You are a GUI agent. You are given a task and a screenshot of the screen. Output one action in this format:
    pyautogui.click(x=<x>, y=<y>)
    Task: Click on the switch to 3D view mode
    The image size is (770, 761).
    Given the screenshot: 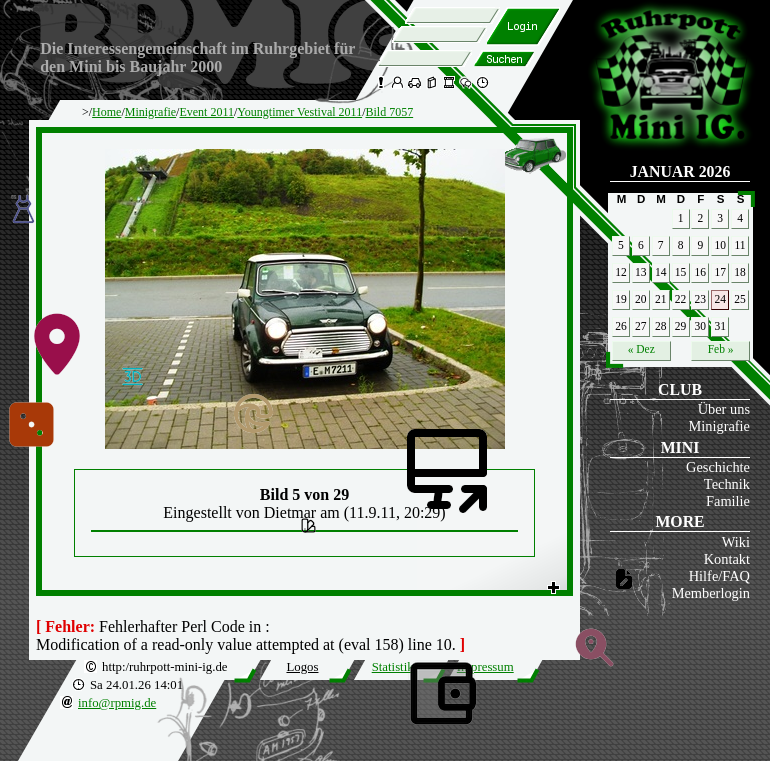 What is the action you would take?
    pyautogui.click(x=132, y=376)
    